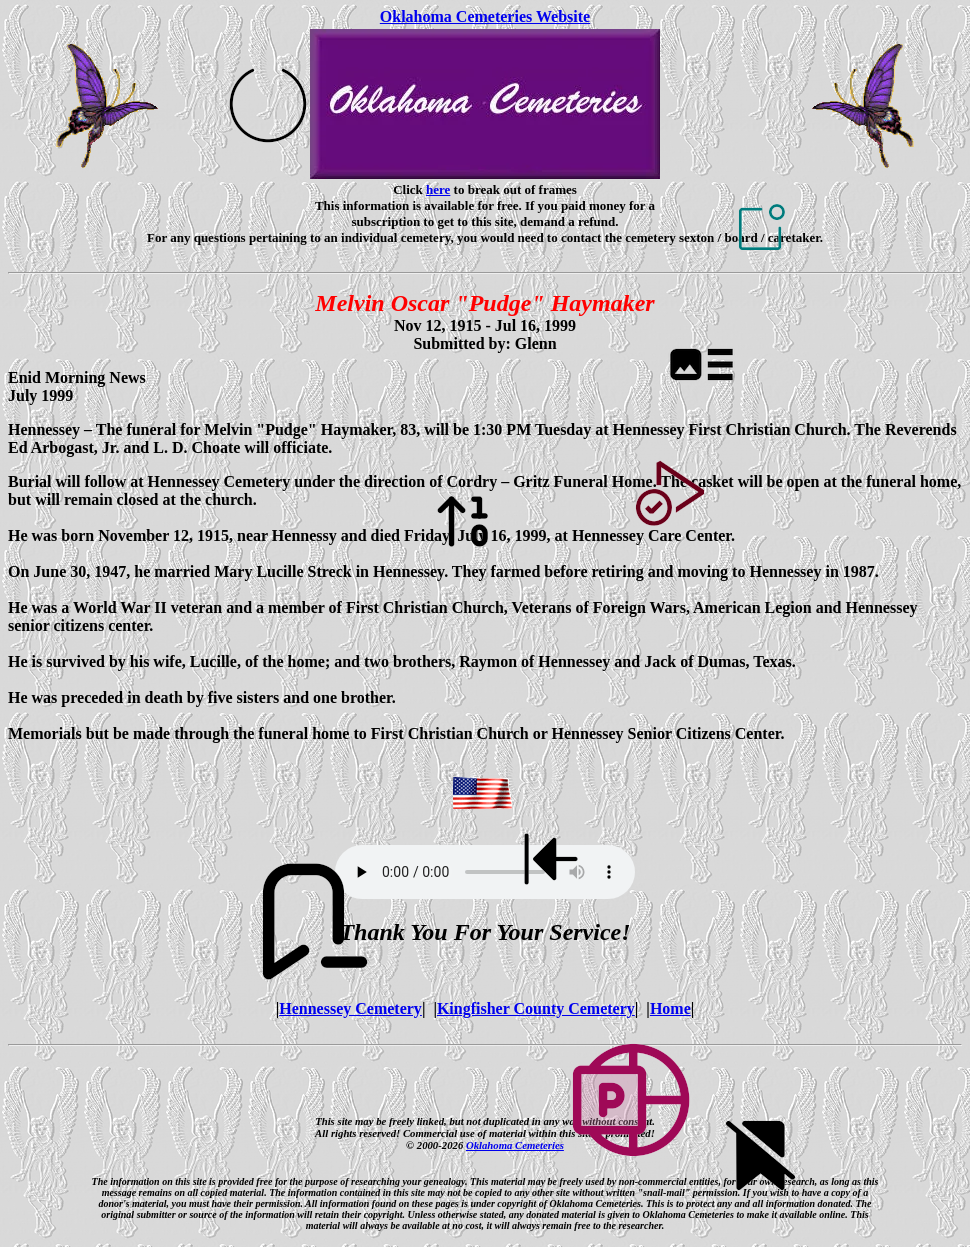 The width and height of the screenshot is (970, 1247). What do you see at coordinates (701, 364) in the screenshot?
I see `view article or media with thumbnail preview` at bounding box center [701, 364].